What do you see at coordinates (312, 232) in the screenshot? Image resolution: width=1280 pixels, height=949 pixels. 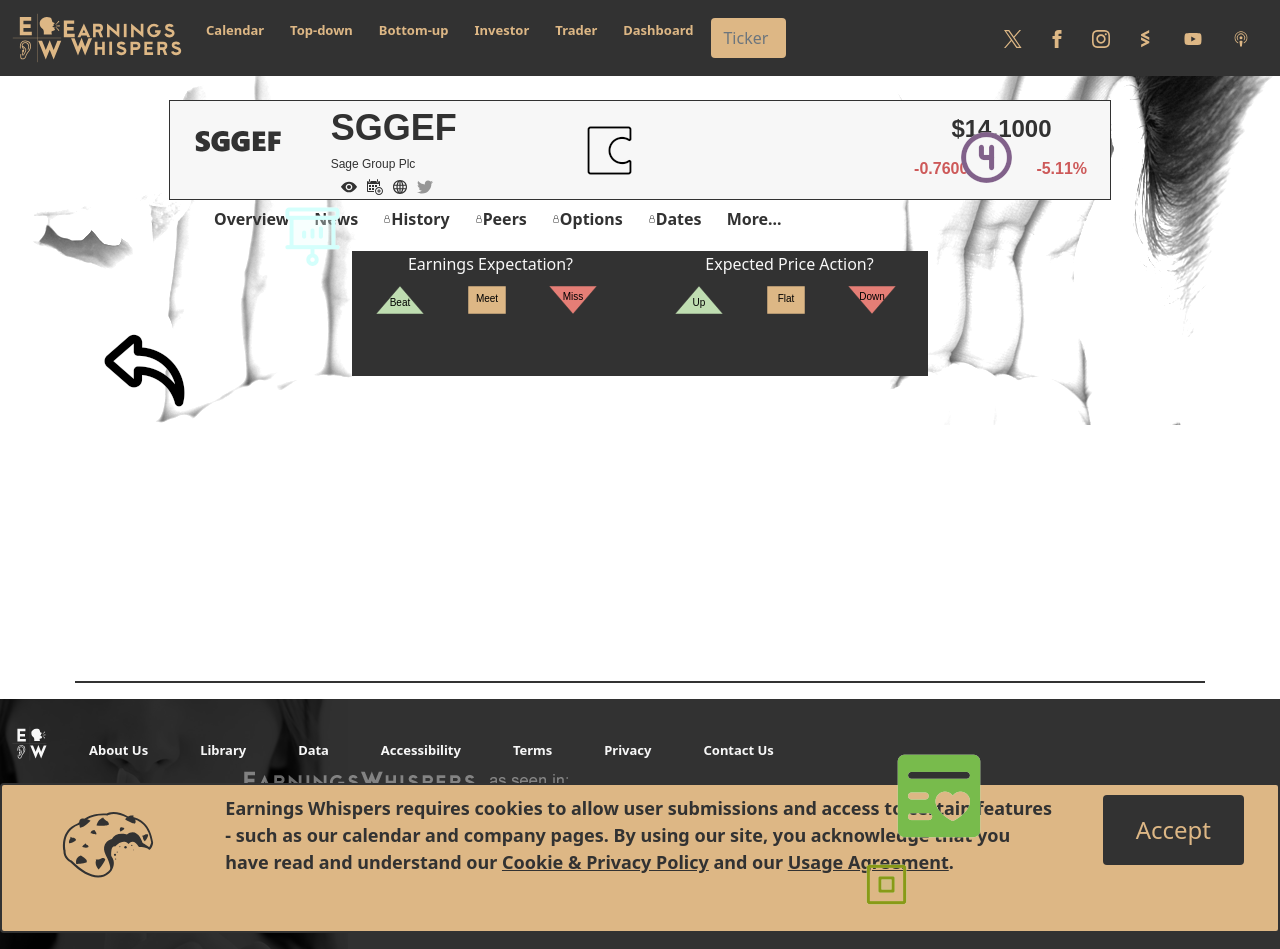 I see `view presentation with chart data` at bounding box center [312, 232].